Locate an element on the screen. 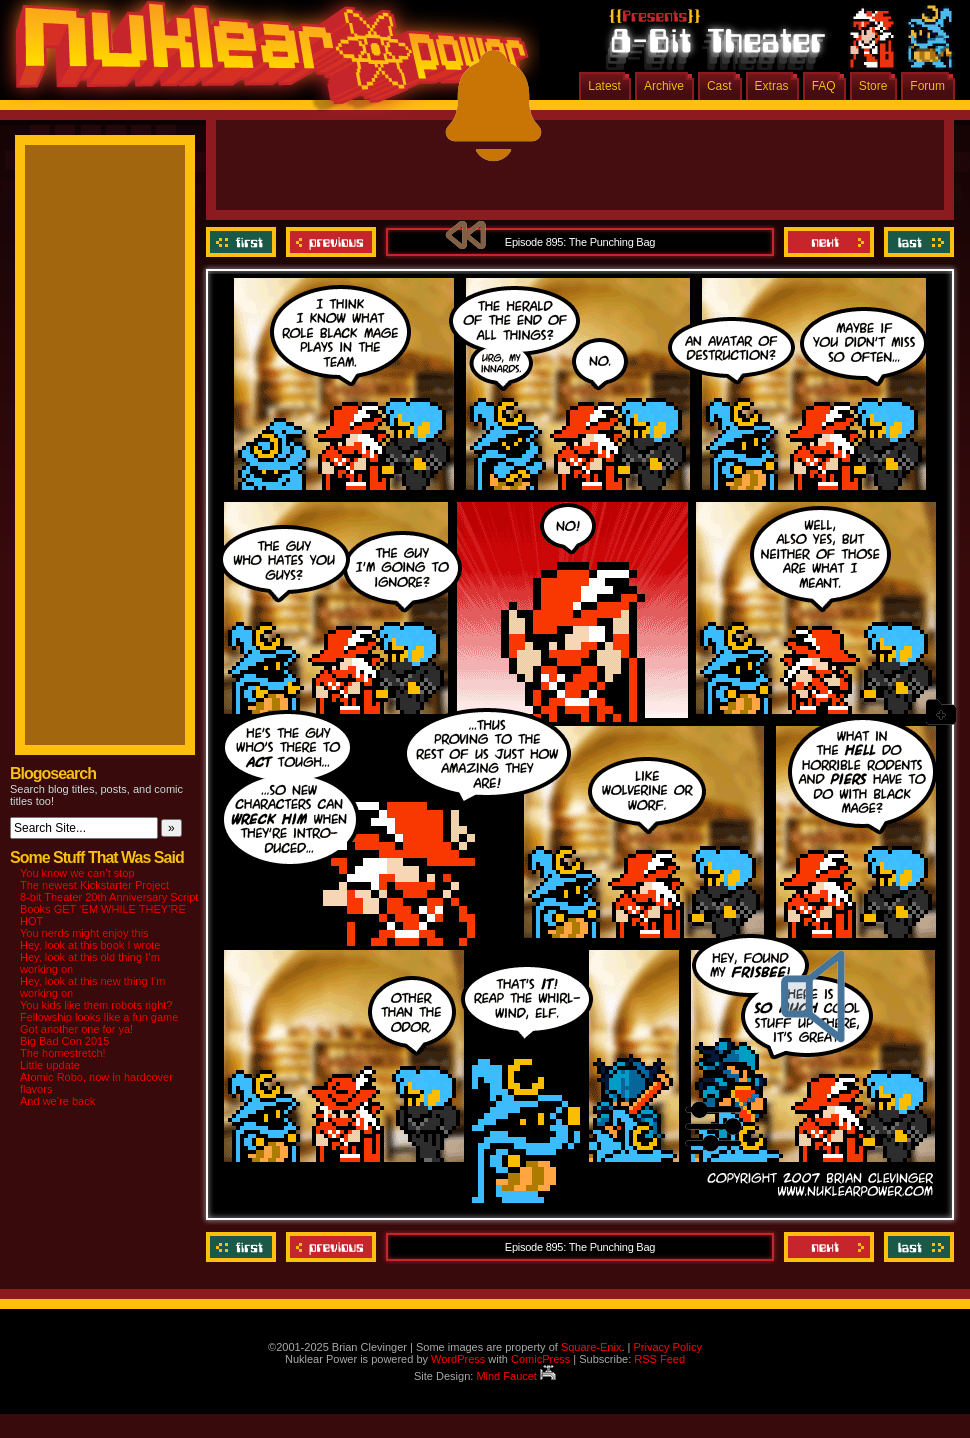 The height and width of the screenshot is (1438, 970). speaker with no audio output is located at coordinates (830, 996).